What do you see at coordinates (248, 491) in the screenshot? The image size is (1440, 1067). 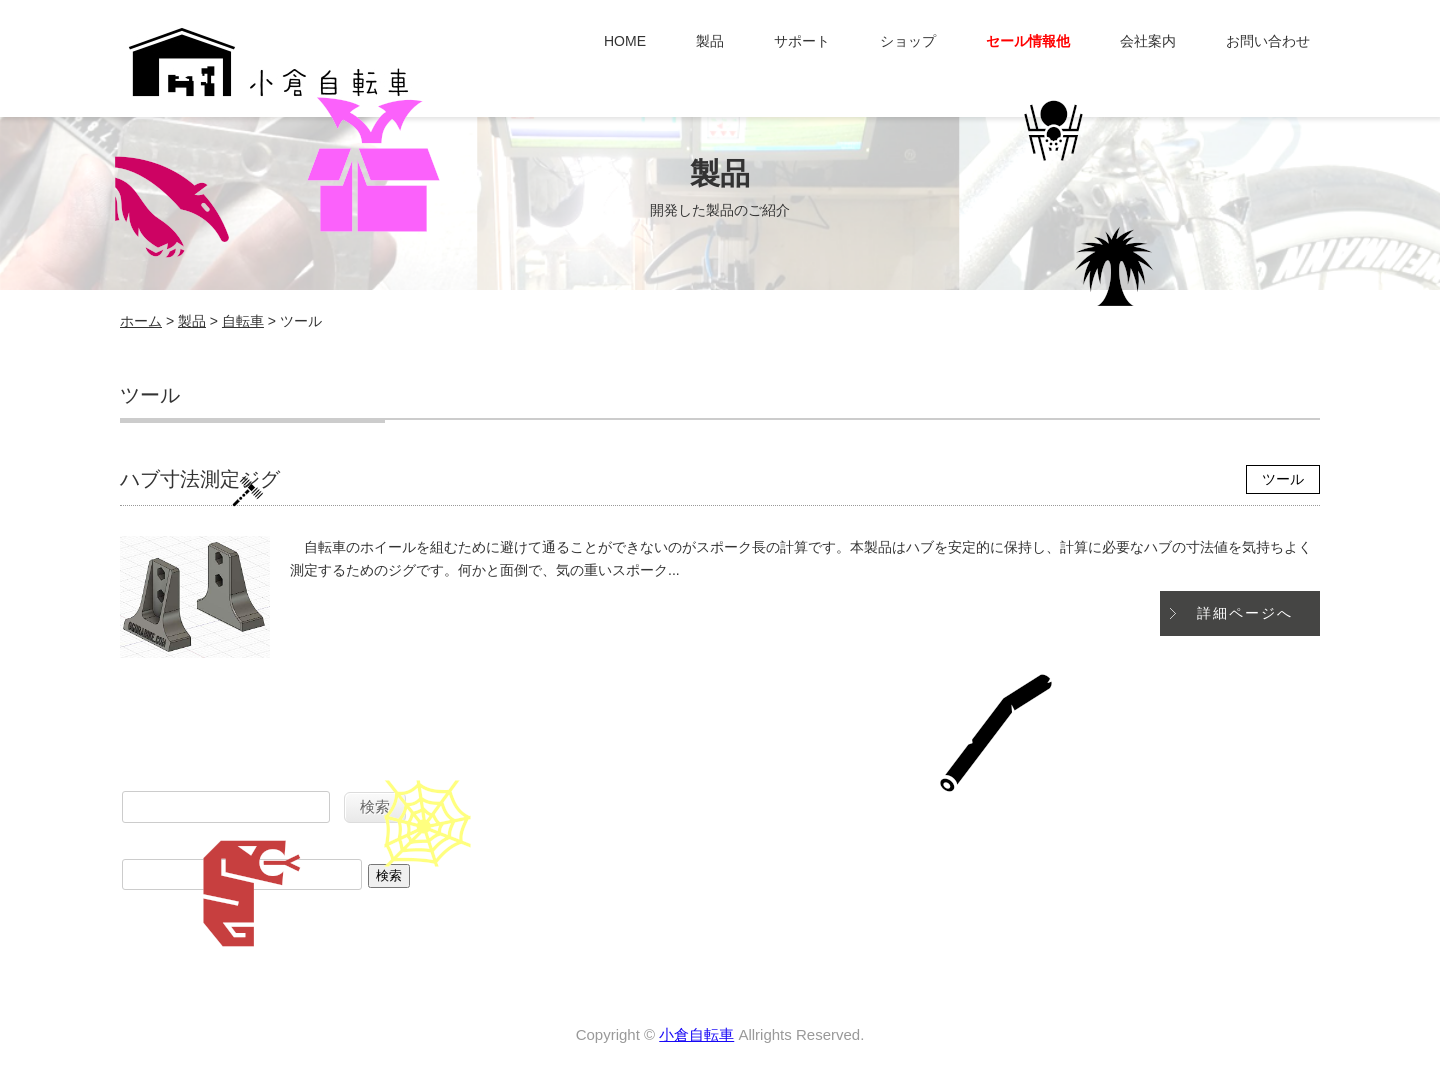 I see `toy mallet or hammer tool icon` at bounding box center [248, 491].